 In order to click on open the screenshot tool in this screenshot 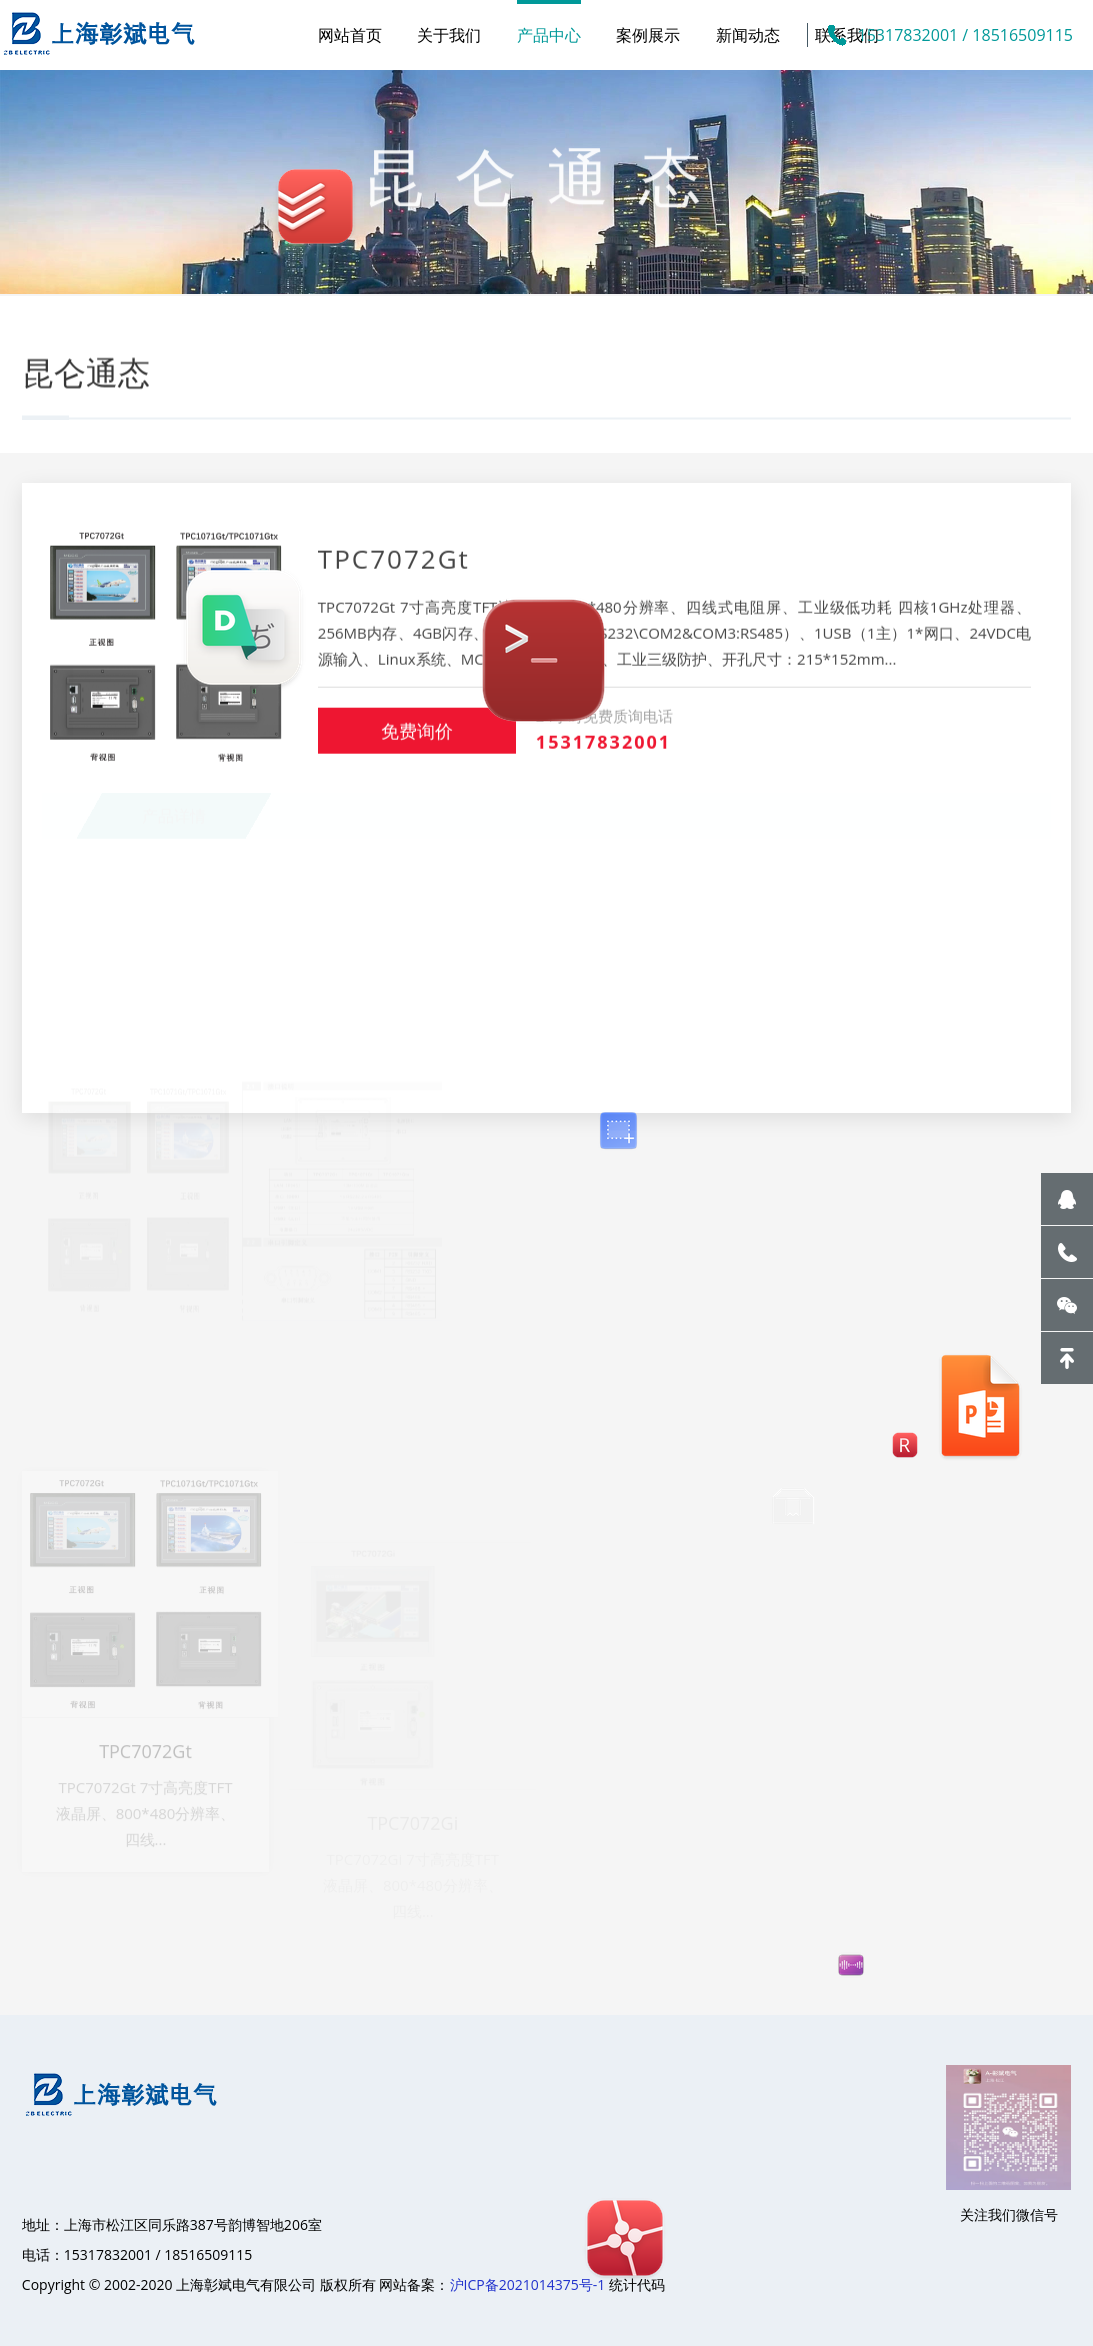, I will do `click(618, 1130)`.